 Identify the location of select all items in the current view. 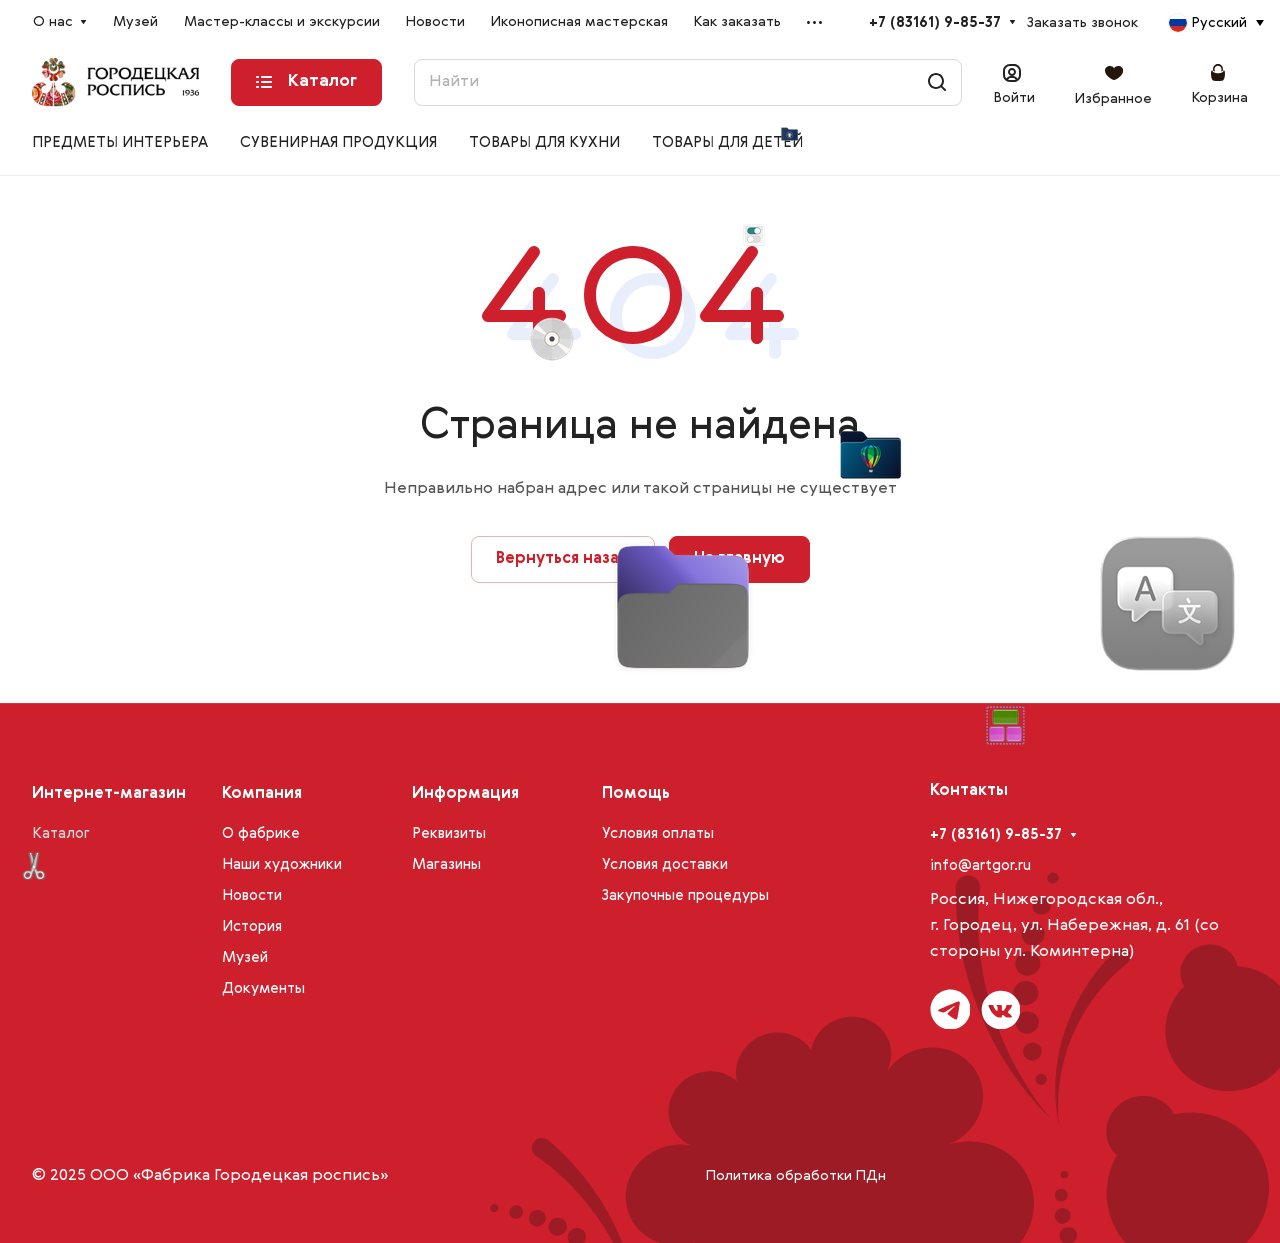
(1005, 725).